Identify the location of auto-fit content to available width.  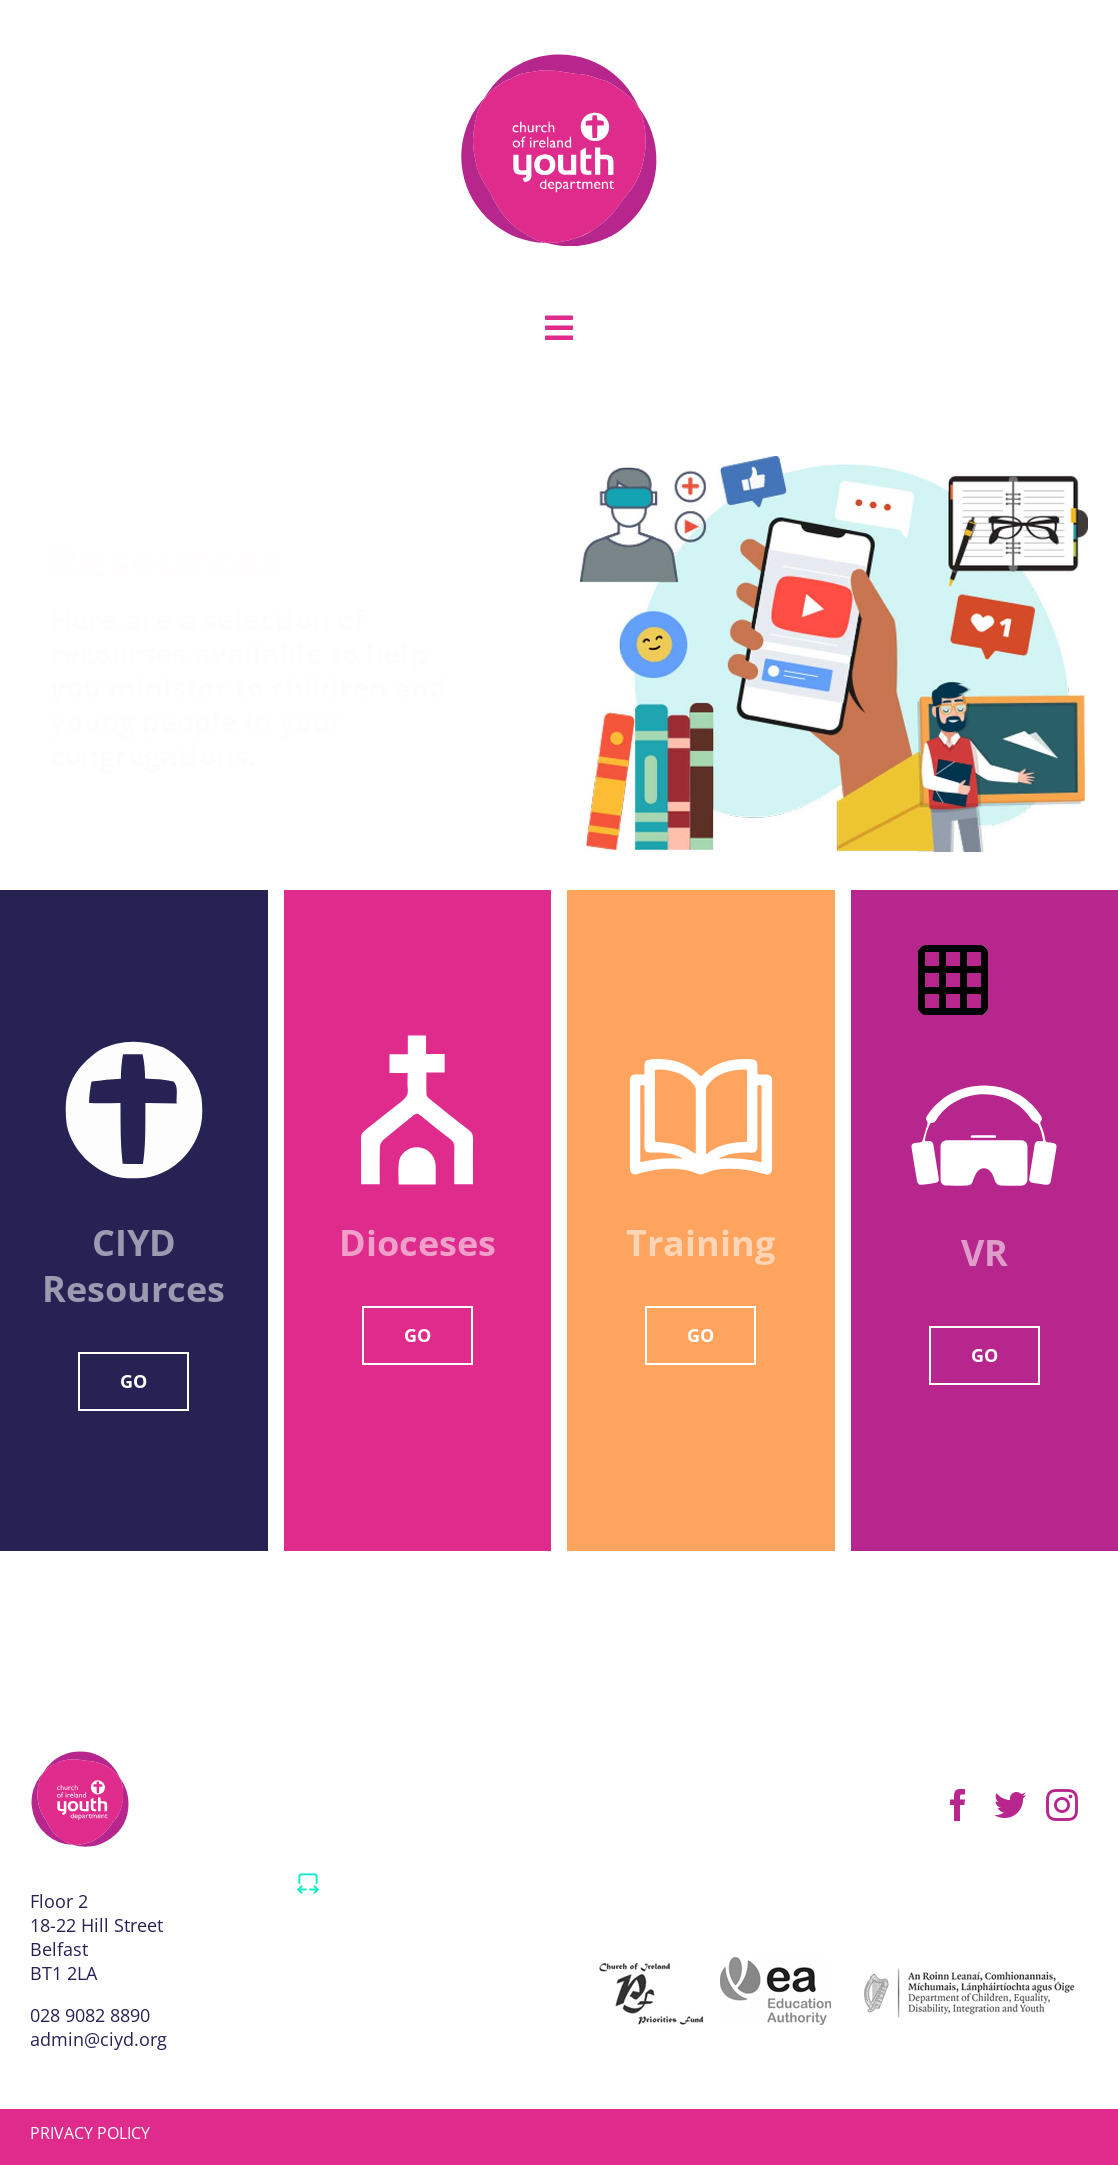
(308, 1883).